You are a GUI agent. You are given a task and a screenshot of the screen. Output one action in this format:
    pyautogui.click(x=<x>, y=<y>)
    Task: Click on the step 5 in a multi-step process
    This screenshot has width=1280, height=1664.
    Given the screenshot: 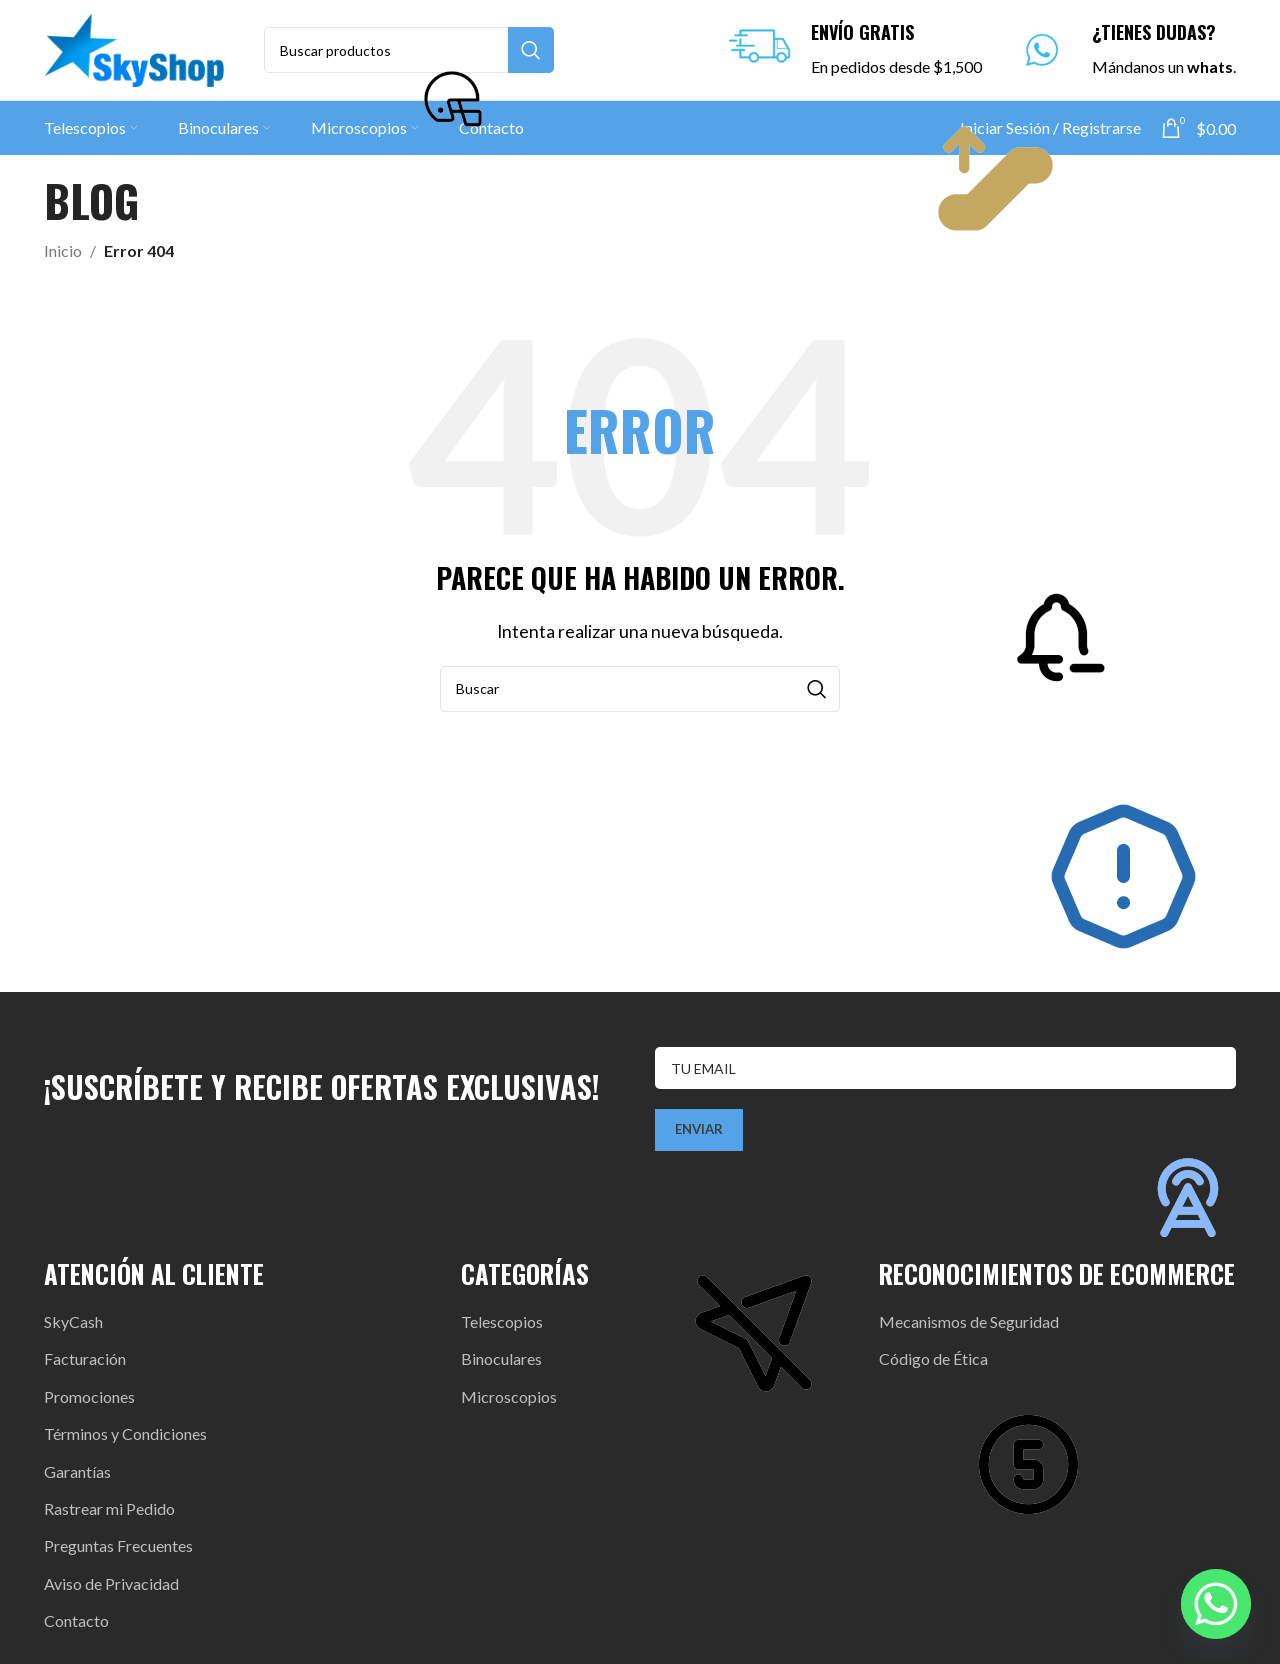 What is the action you would take?
    pyautogui.click(x=1028, y=1464)
    